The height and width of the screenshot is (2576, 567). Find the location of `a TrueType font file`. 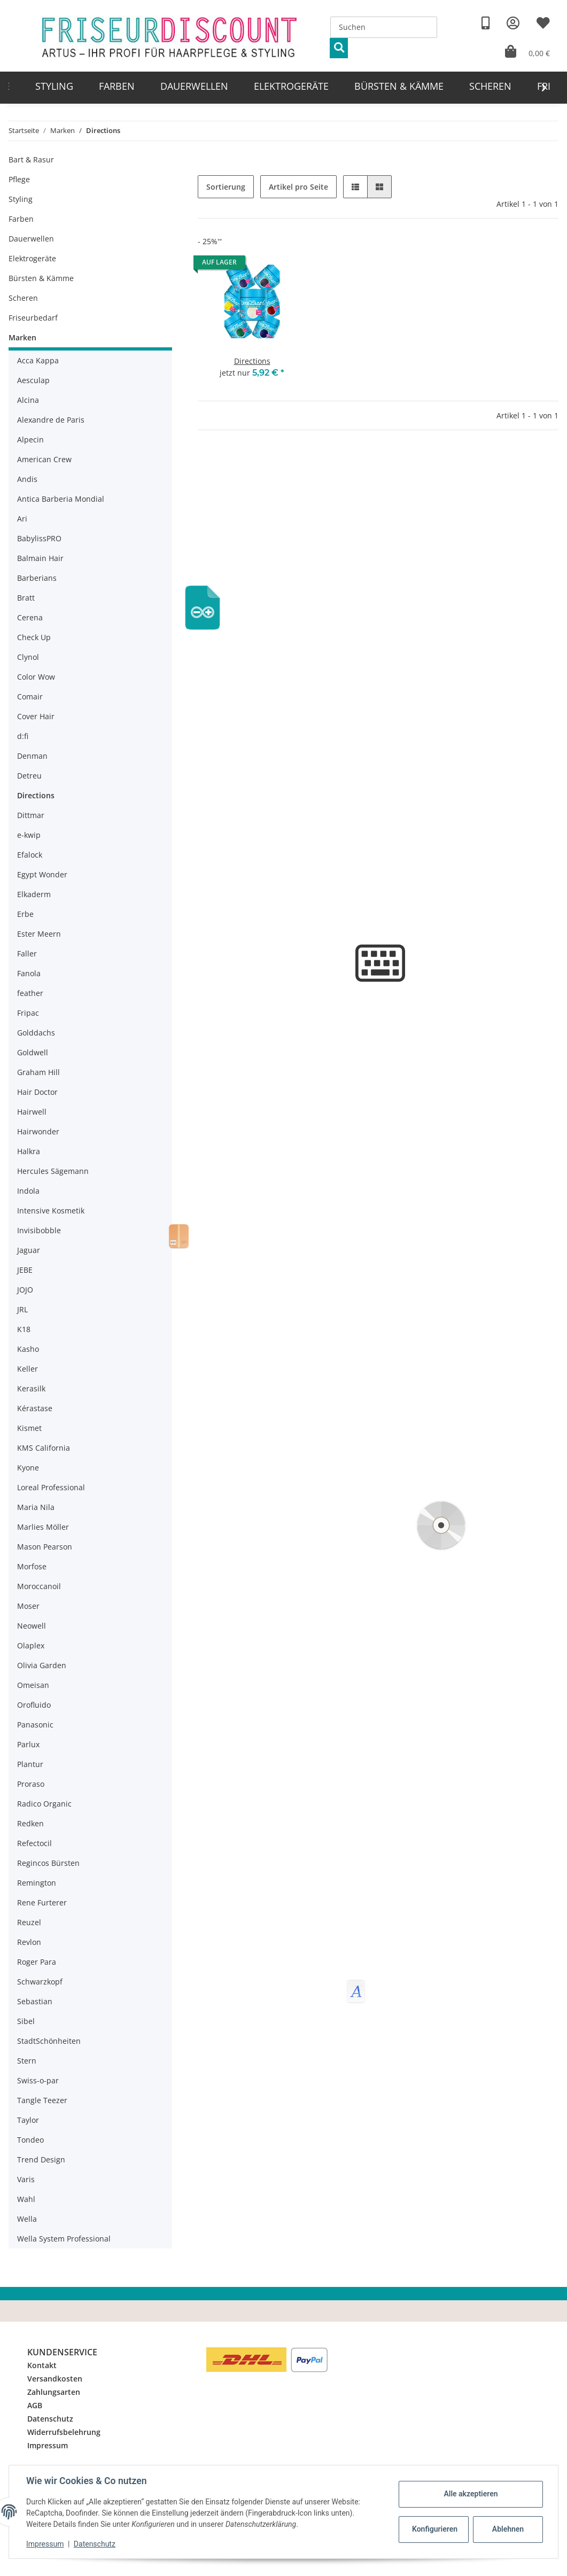

a TrueType font file is located at coordinates (356, 1991).